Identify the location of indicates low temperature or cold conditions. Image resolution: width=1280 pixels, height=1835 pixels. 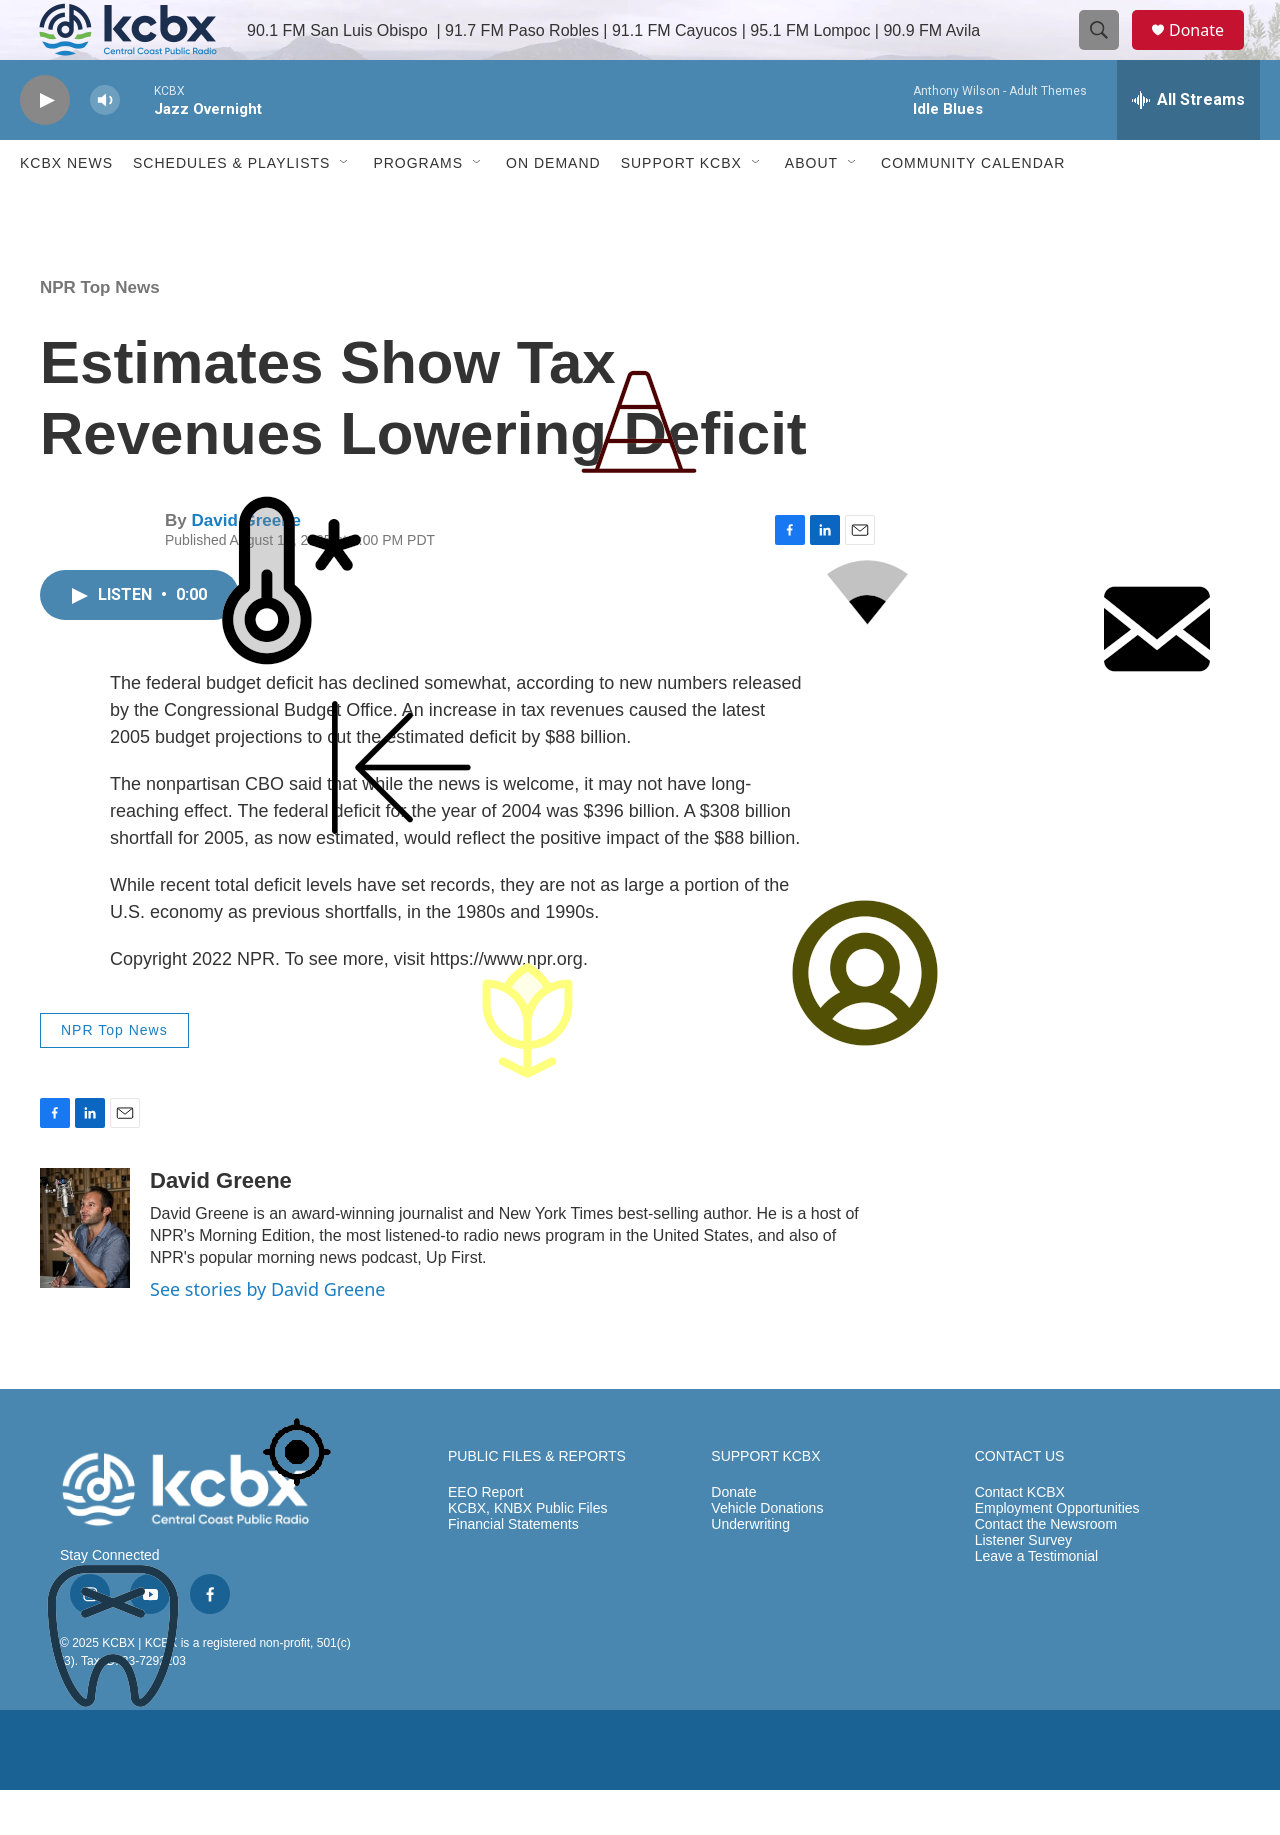
(272, 580).